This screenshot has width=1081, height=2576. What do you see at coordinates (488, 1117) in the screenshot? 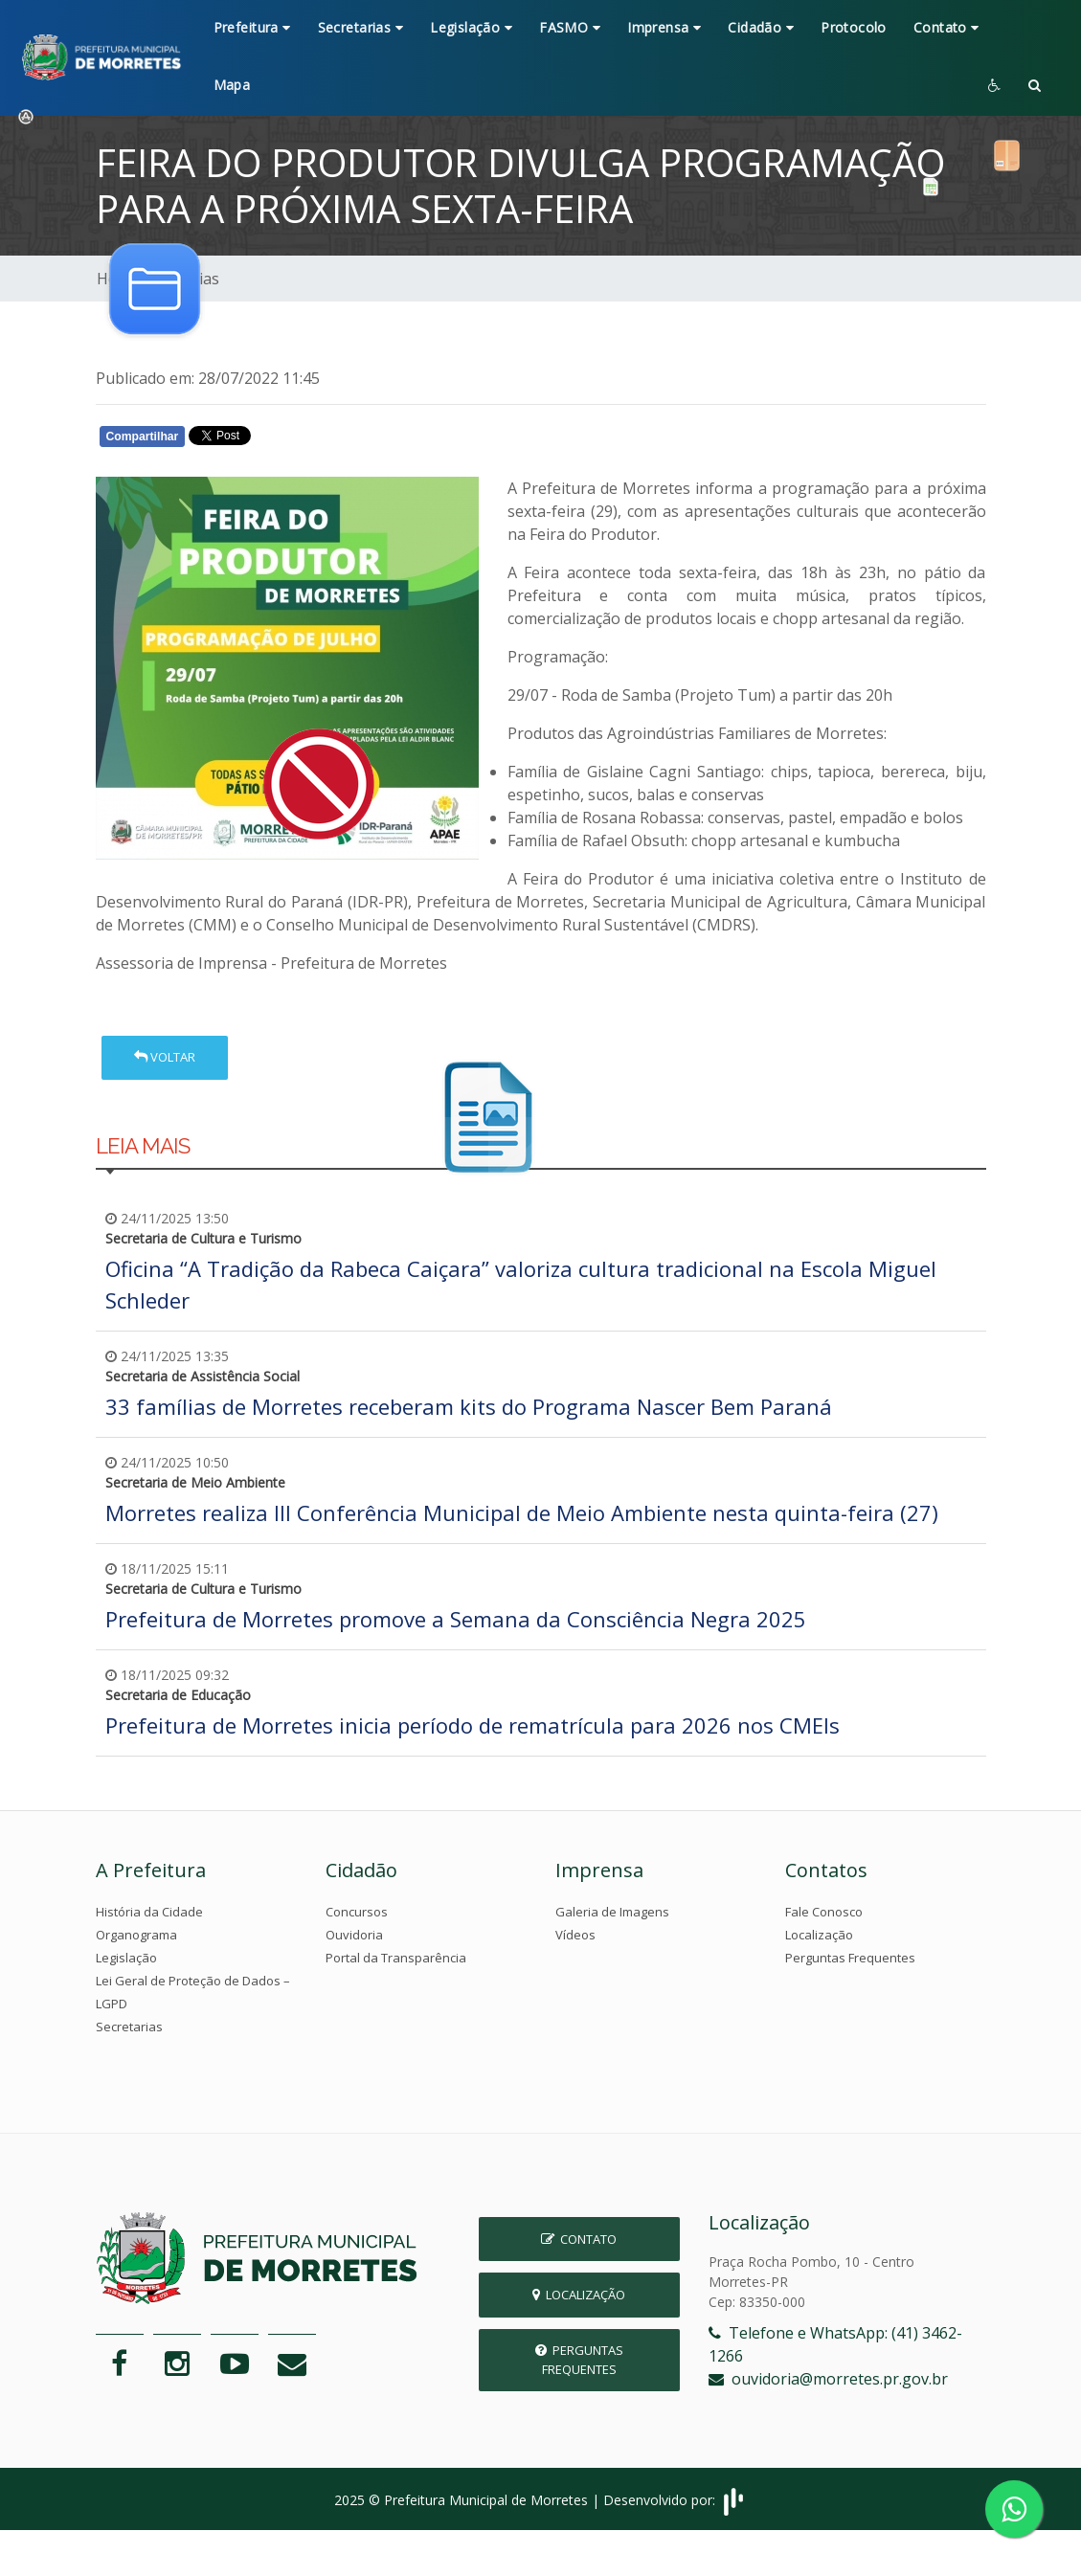
I see `open an opendocument text template file` at bounding box center [488, 1117].